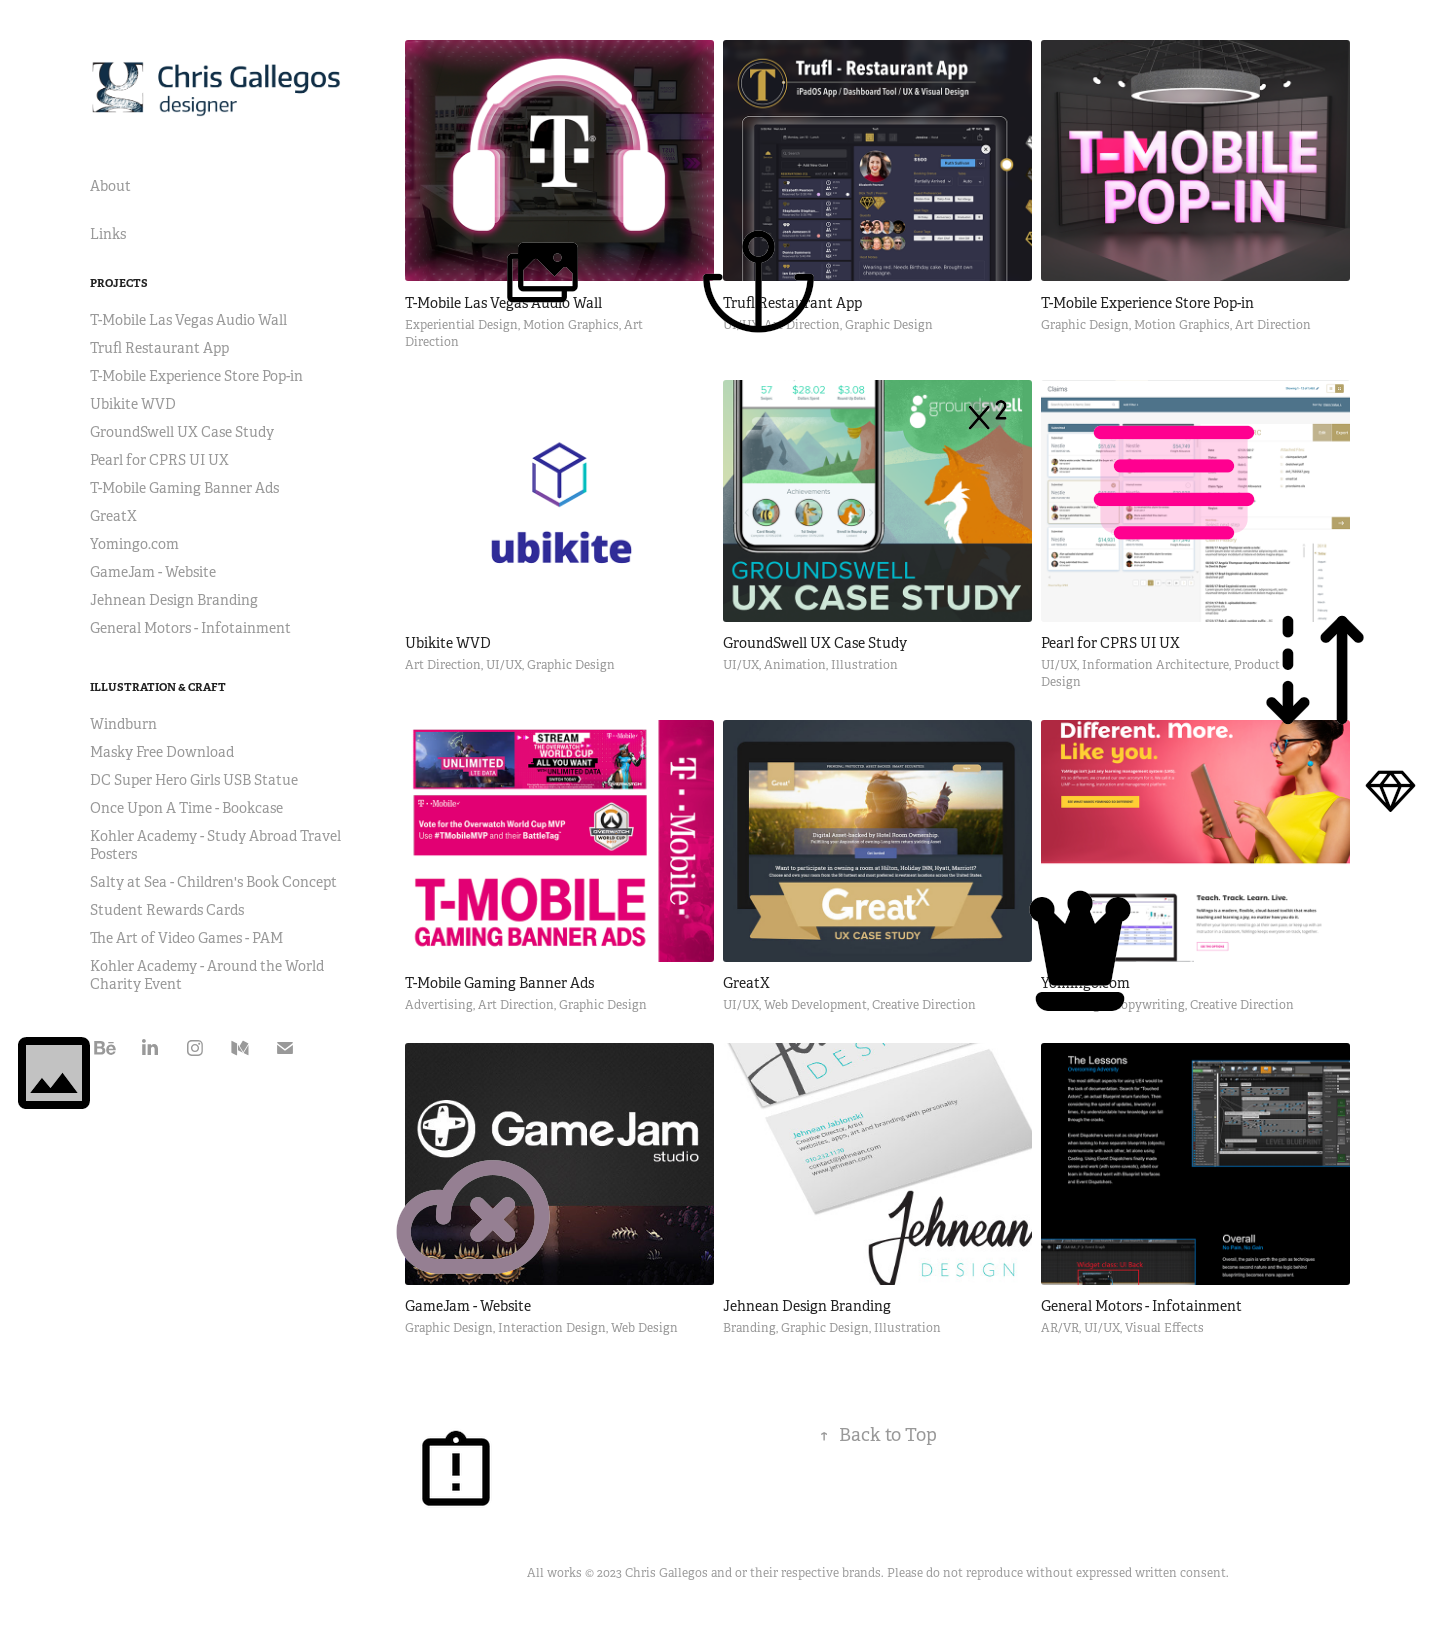 Image resolution: width=1440 pixels, height=1641 pixels. Describe the element at coordinates (1315, 670) in the screenshot. I see `upload or transfer data upward` at that location.